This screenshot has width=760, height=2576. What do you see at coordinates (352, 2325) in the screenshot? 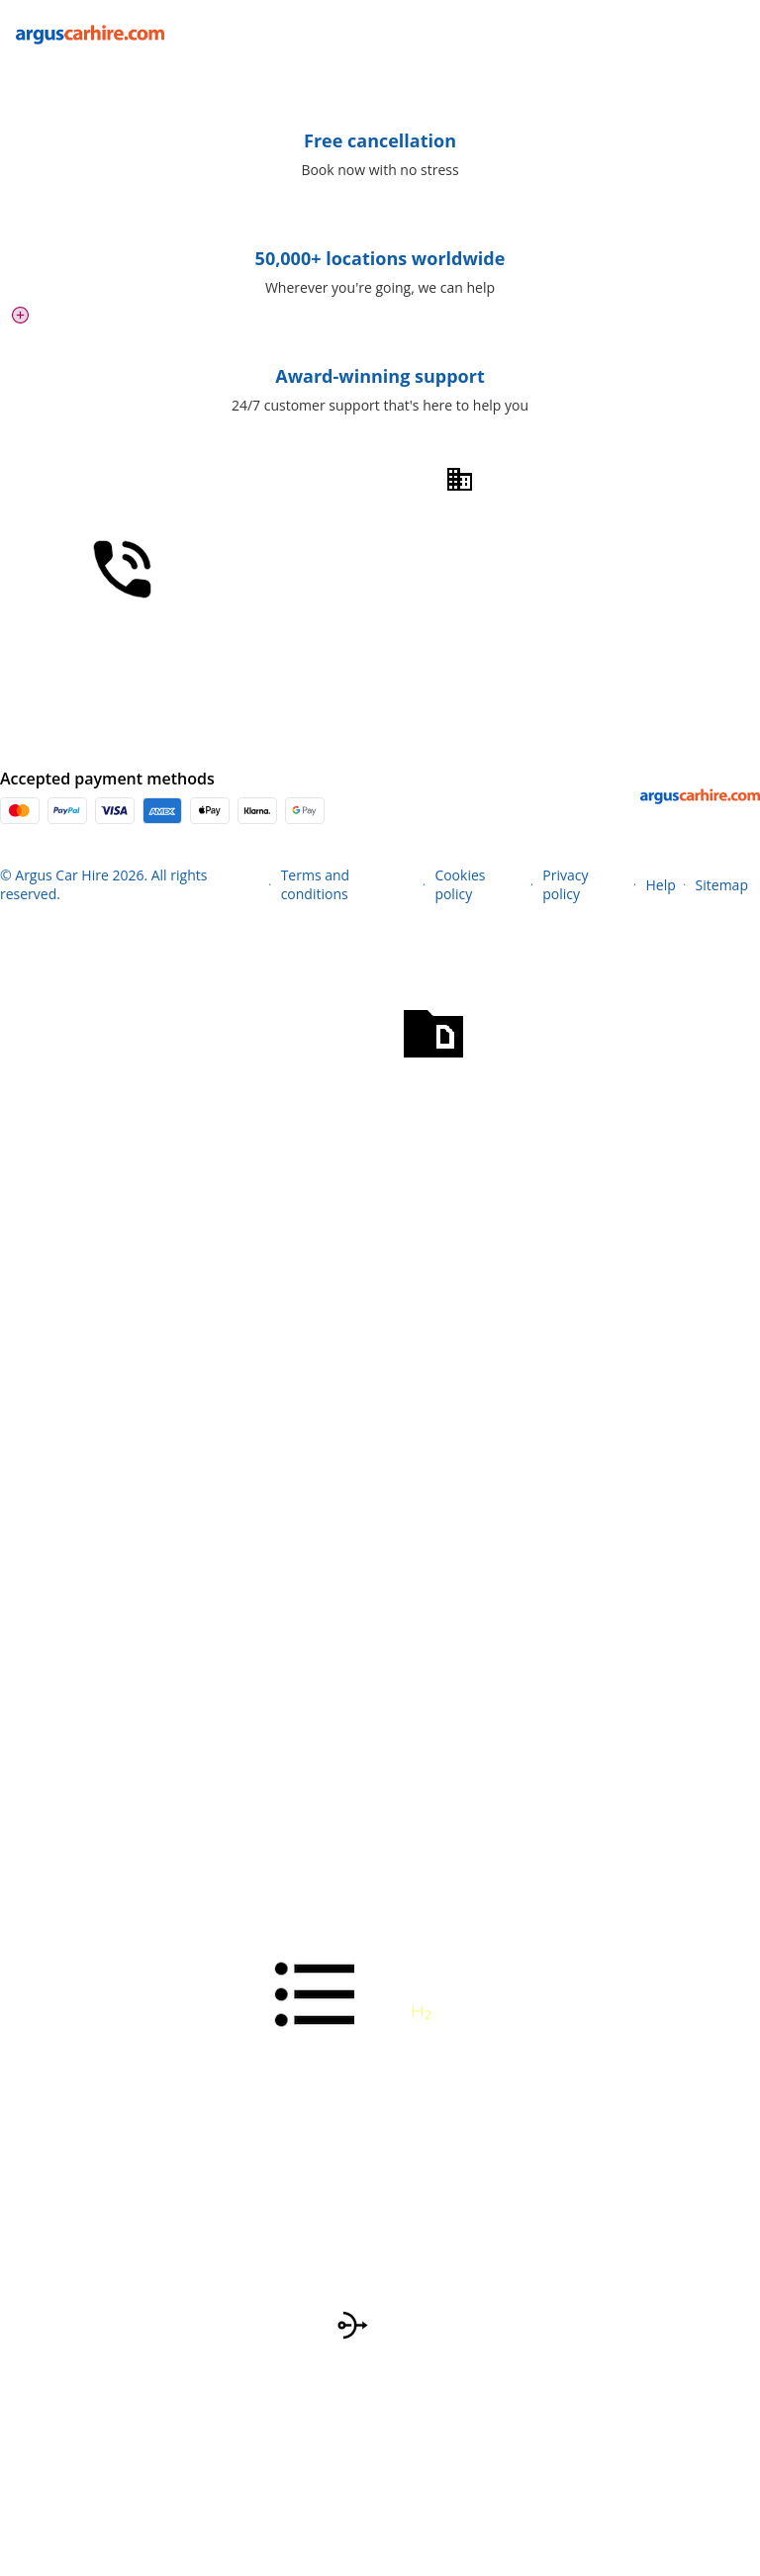
I see `configure network address translation settings` at bounding box center [352, 2325].